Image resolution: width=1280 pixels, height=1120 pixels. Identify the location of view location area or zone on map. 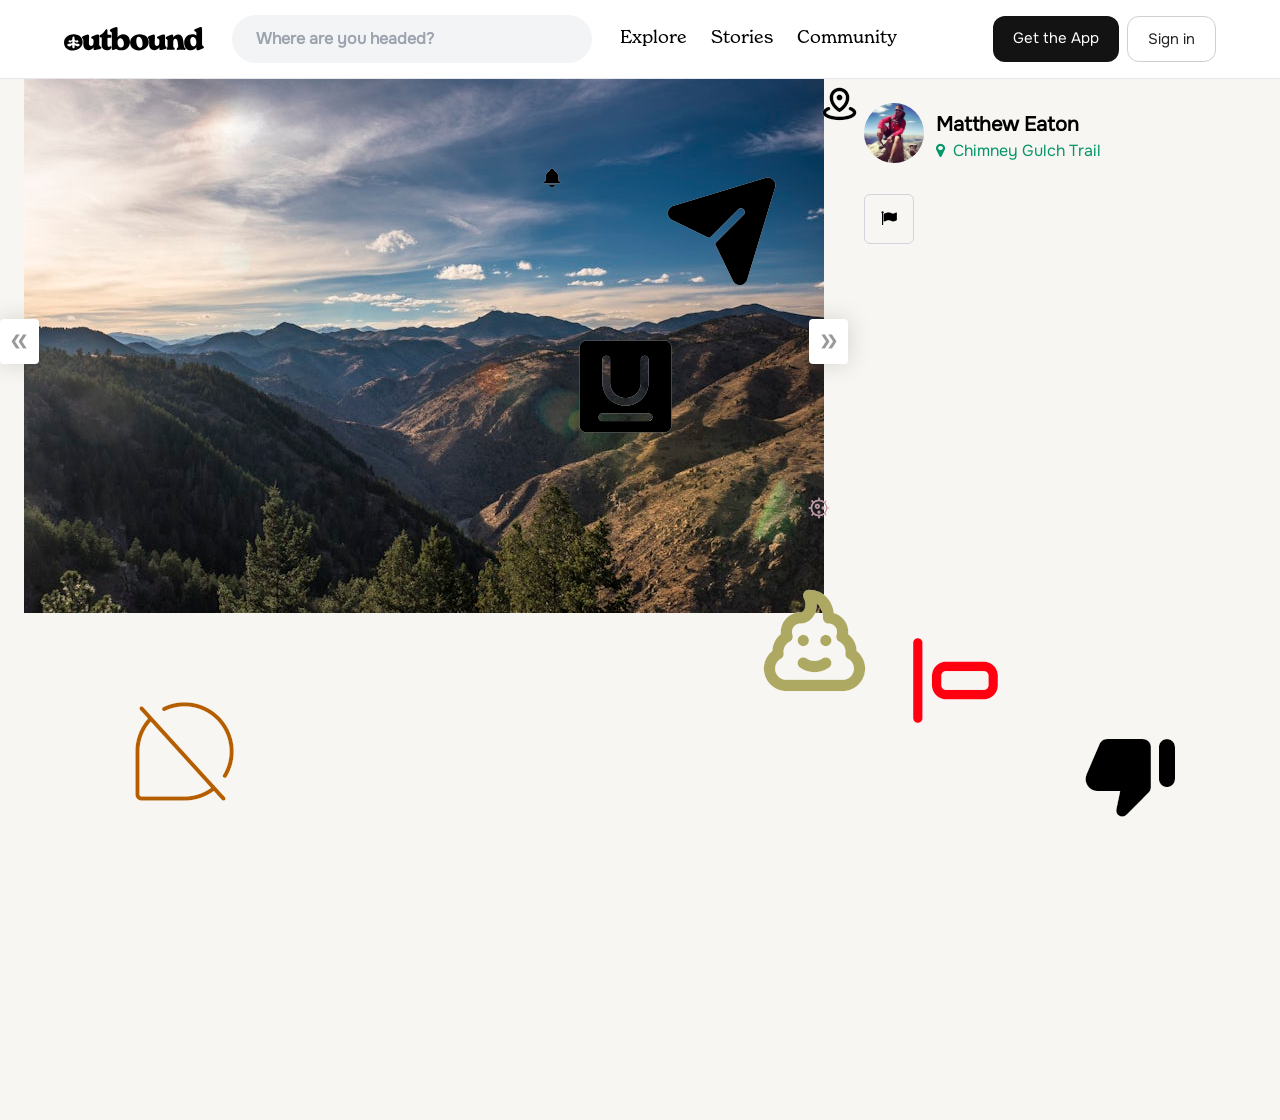
(839, 104).